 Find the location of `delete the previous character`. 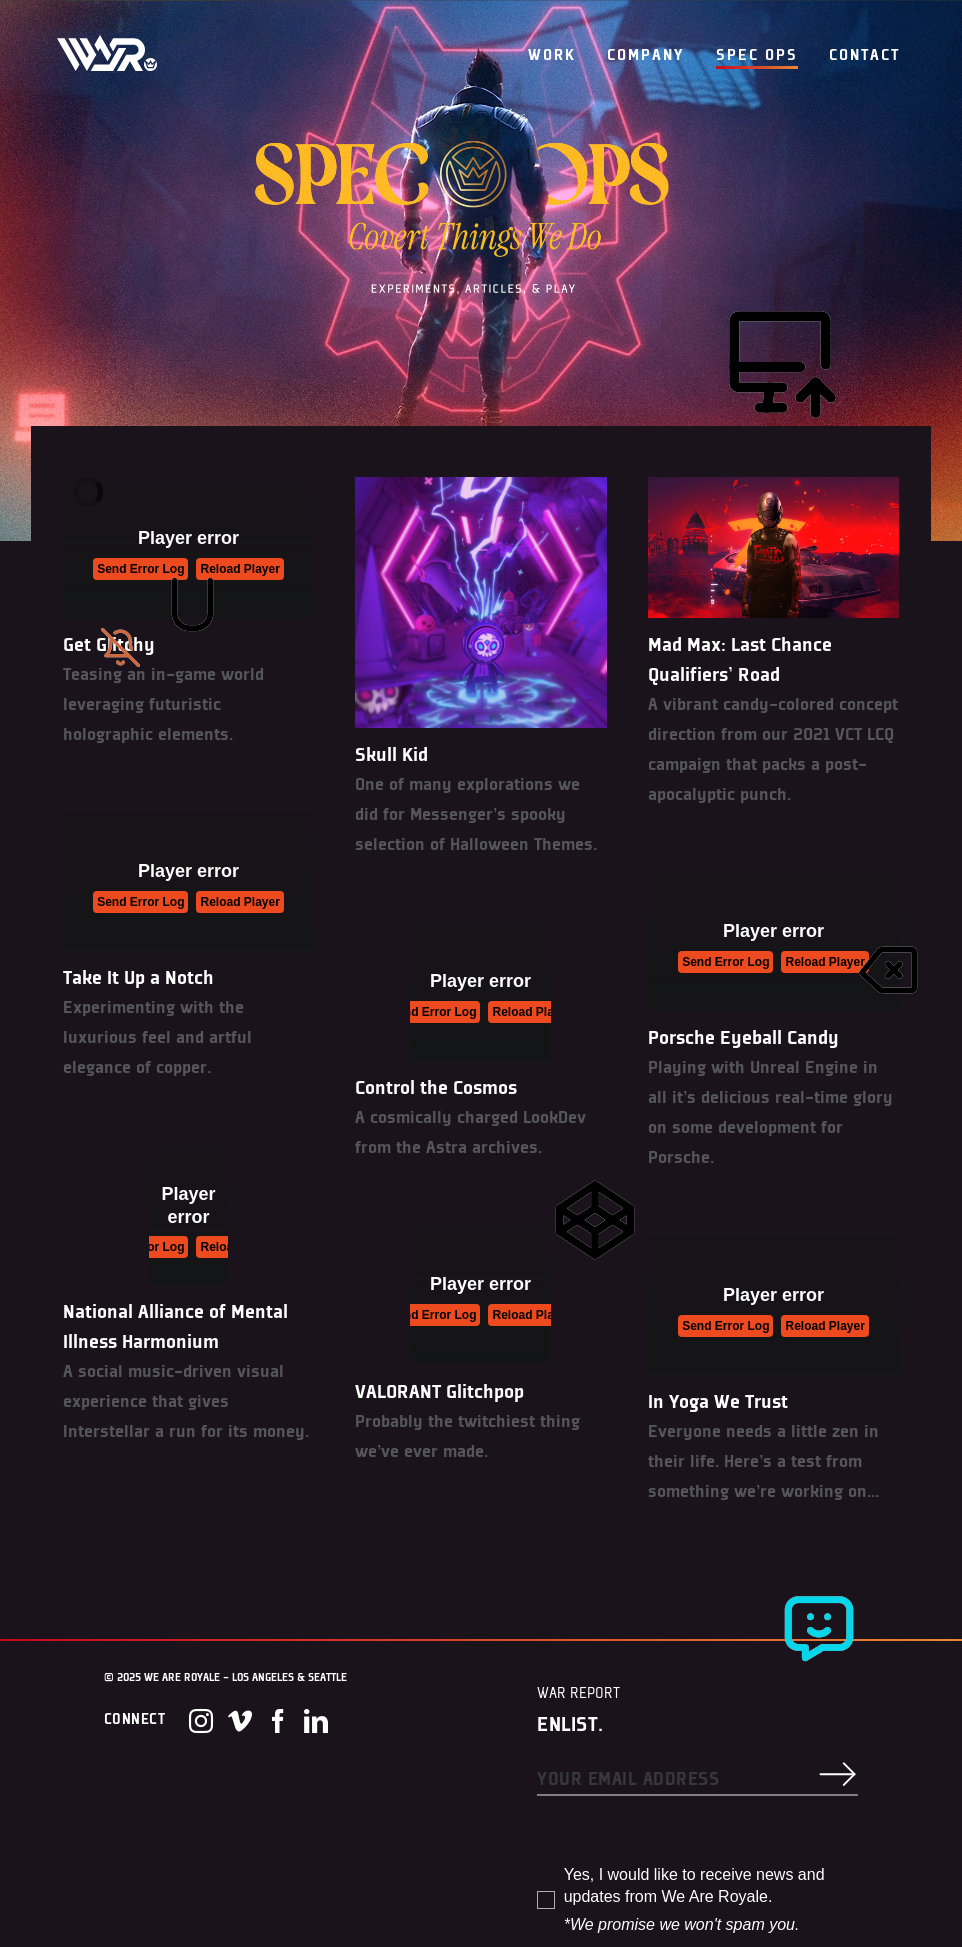

delete the previous character is located at coordinates (888, 970).